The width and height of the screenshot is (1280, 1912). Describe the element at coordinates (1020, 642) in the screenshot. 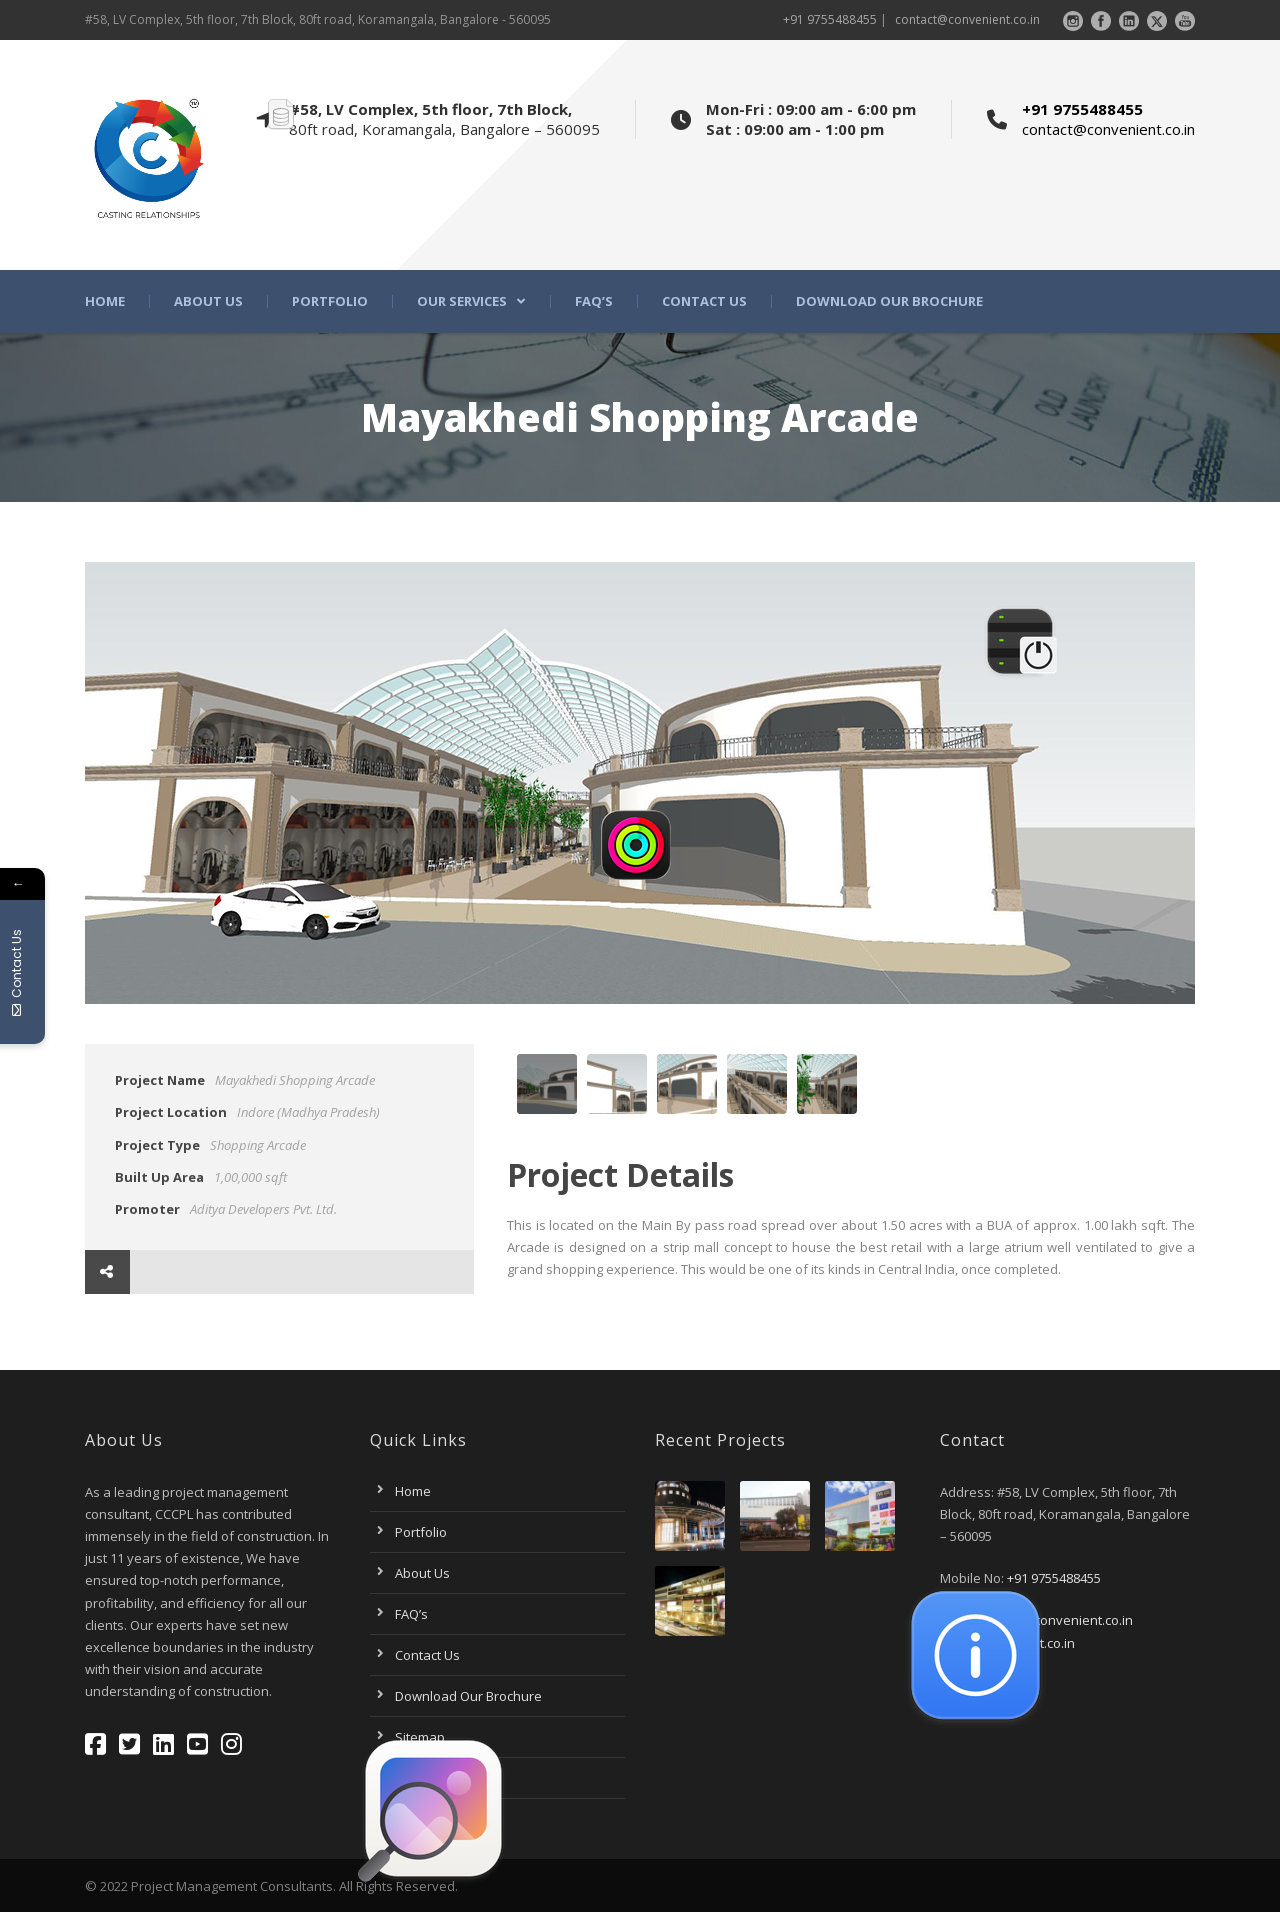

I see `configure network boot server settings` at that location.